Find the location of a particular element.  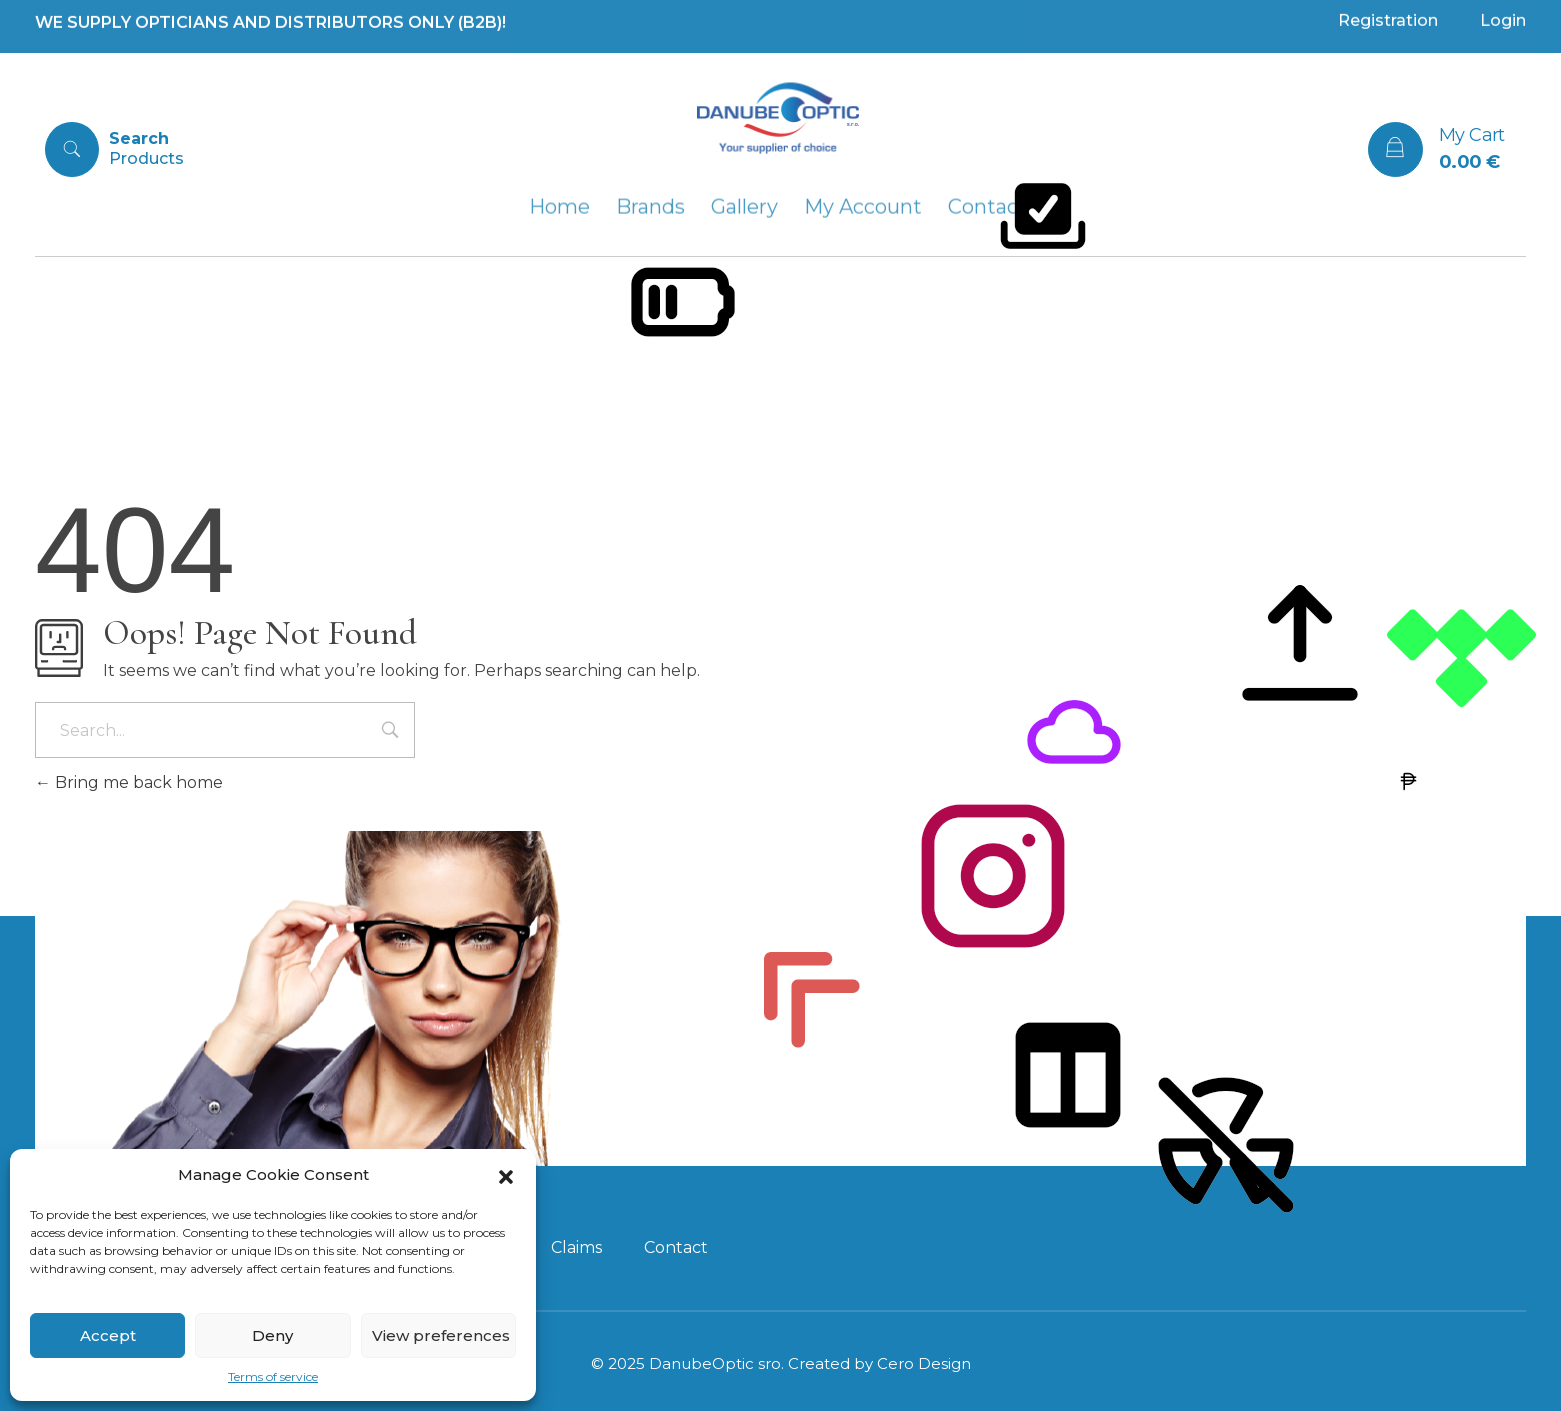

disable radiation or hazard alerts is located at coordinates (1226, 1145).